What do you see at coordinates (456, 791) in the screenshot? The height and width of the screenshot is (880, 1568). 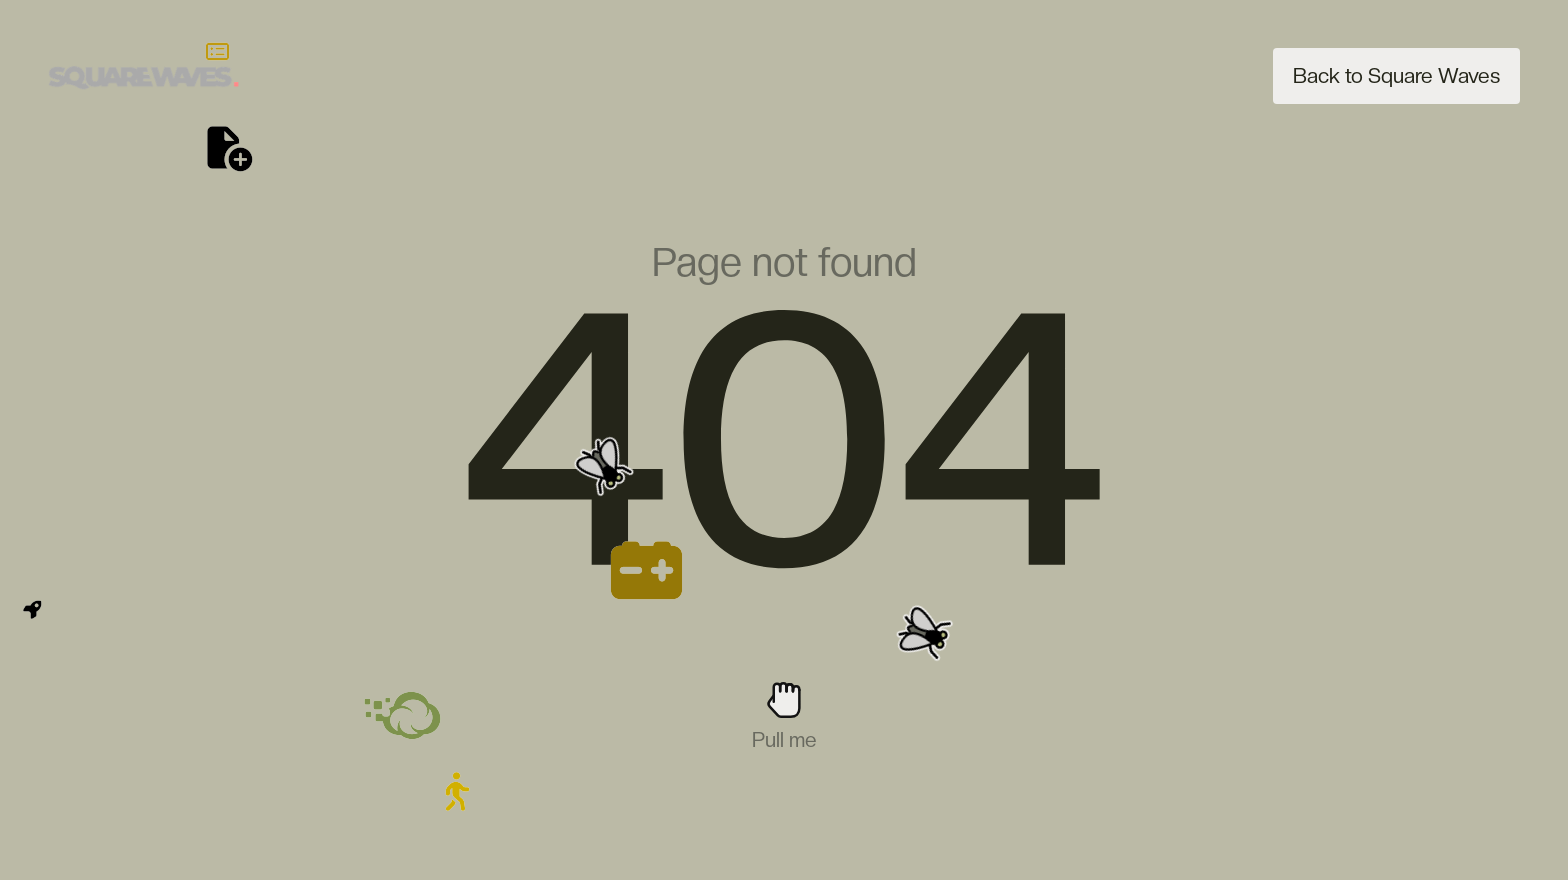 I see `walking directions or pedestrian navigation mode` at bounding box center [456, 791].